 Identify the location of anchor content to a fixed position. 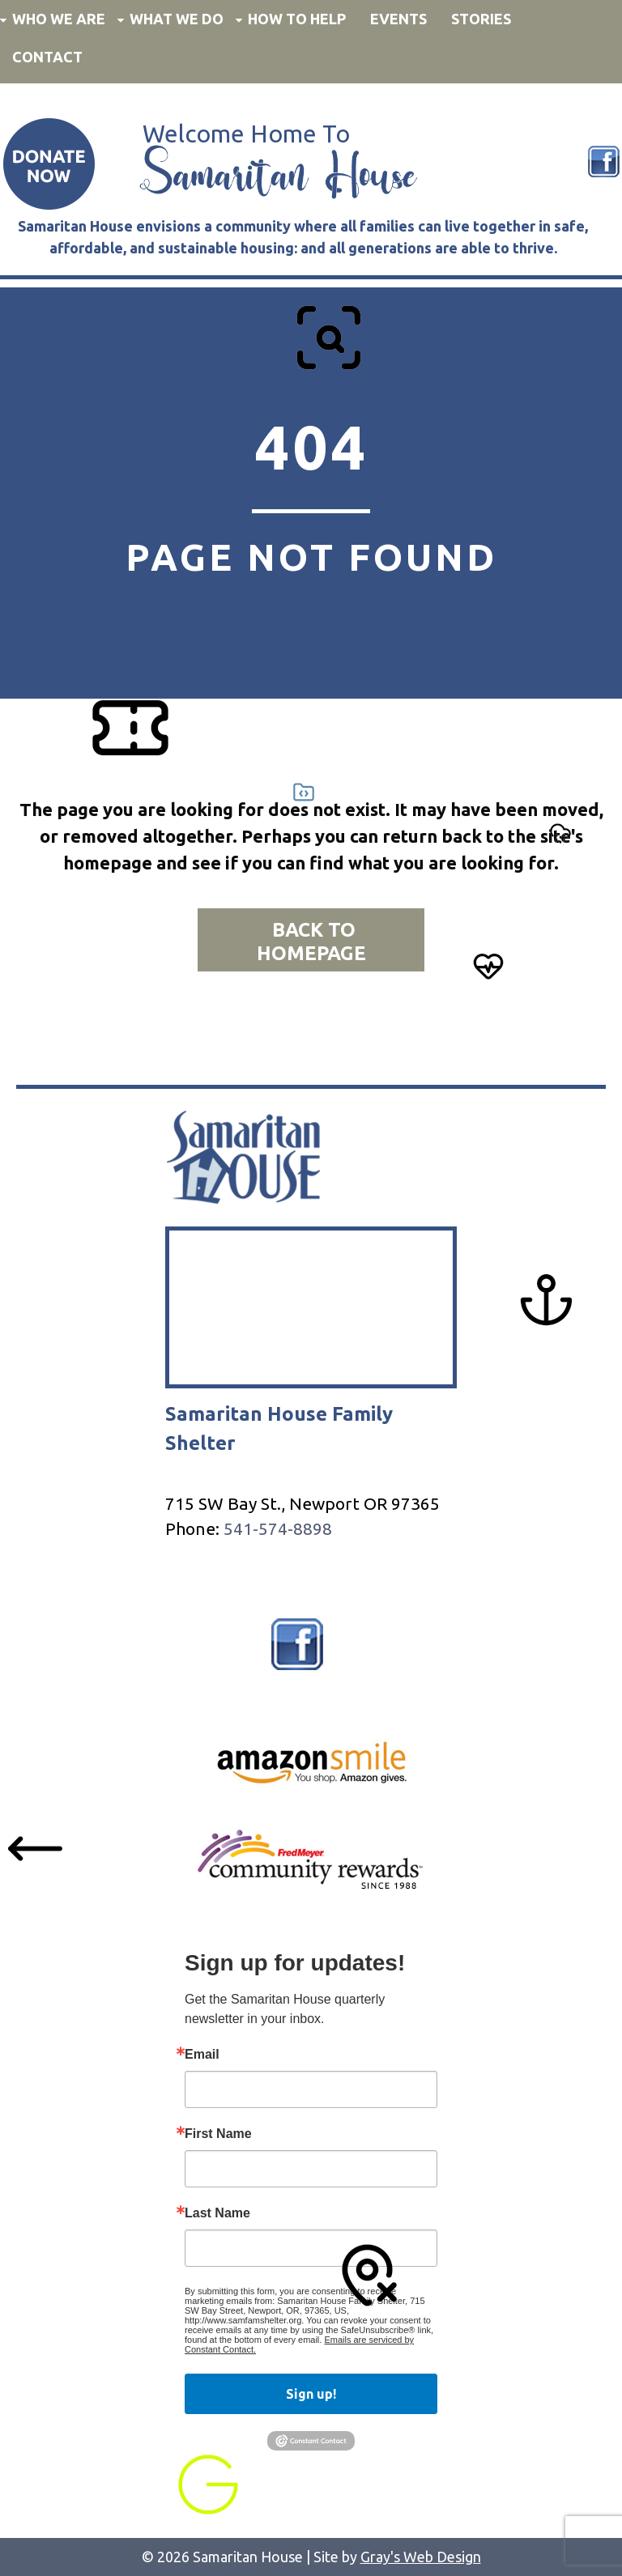
(546, 1299).